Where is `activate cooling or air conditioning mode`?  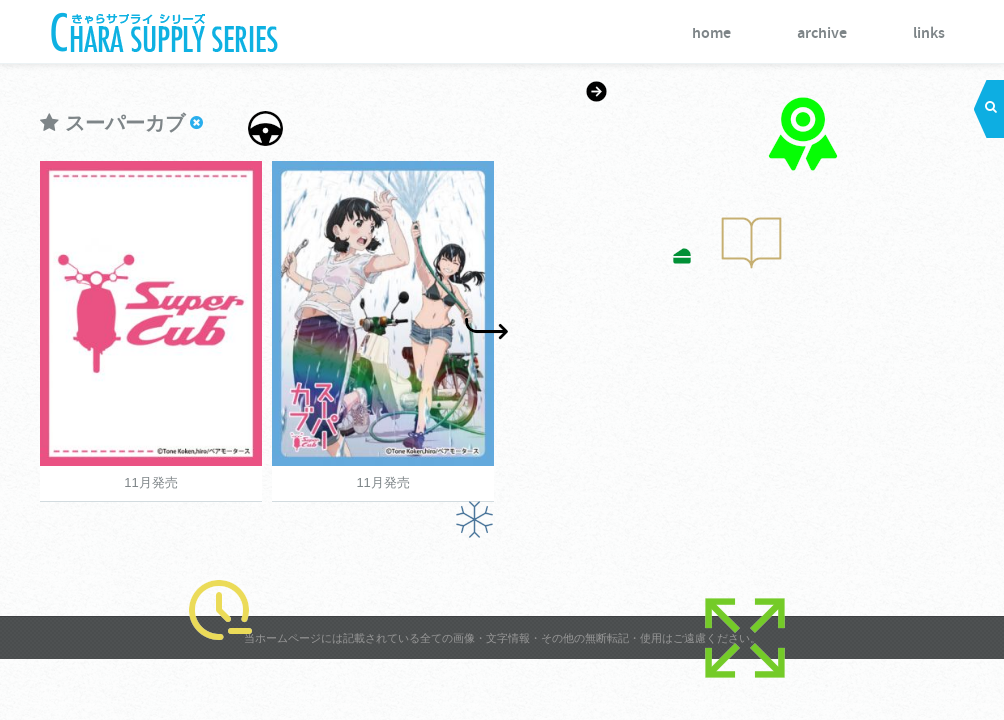 activate cooling or air conditioning mode is located at coordinates (474, 519).